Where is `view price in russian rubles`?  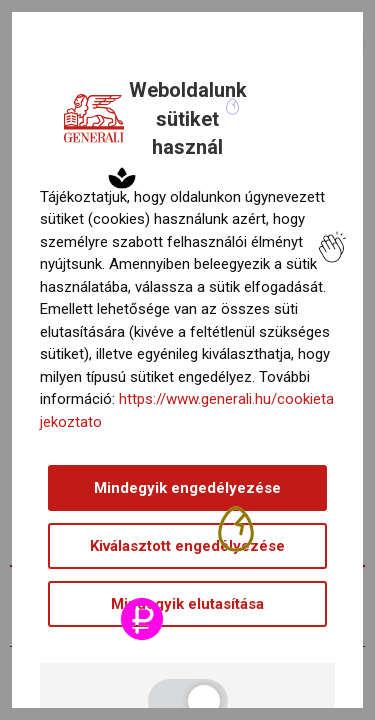 view price in russian rubles is located at coordinates (142, 619).